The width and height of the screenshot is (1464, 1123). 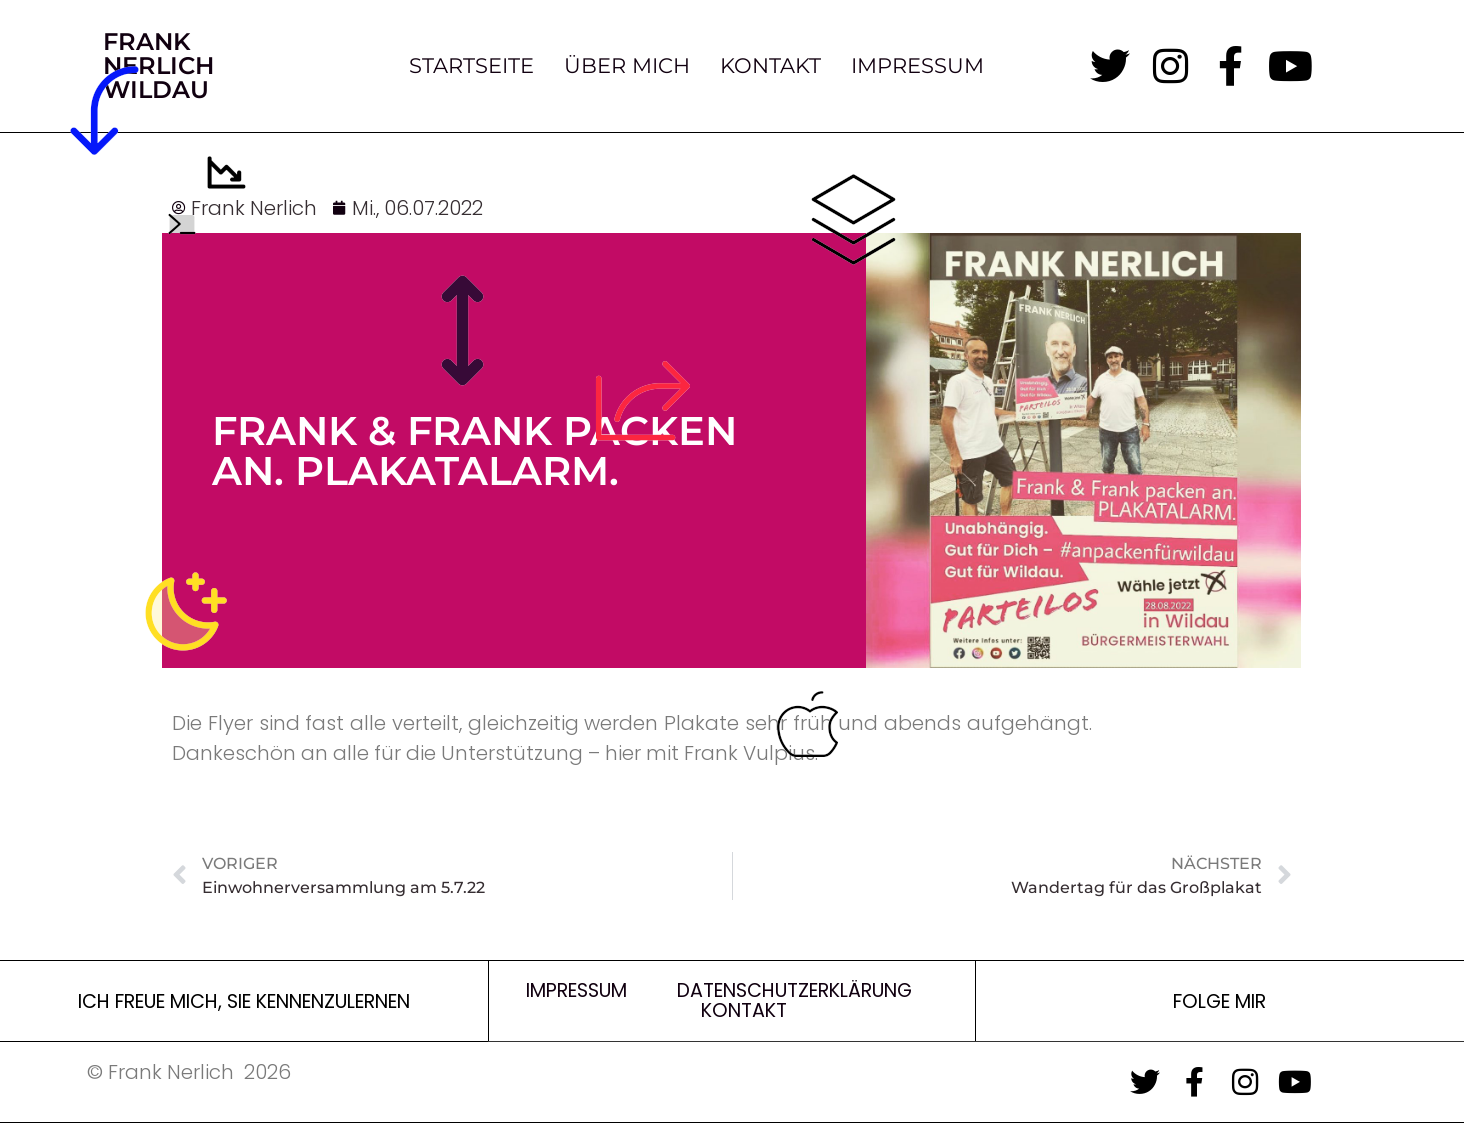 What do you see at coordinates (853, 219) in the screenshot?
I see `view layers or stacked content` at bounding box center [853, 219].